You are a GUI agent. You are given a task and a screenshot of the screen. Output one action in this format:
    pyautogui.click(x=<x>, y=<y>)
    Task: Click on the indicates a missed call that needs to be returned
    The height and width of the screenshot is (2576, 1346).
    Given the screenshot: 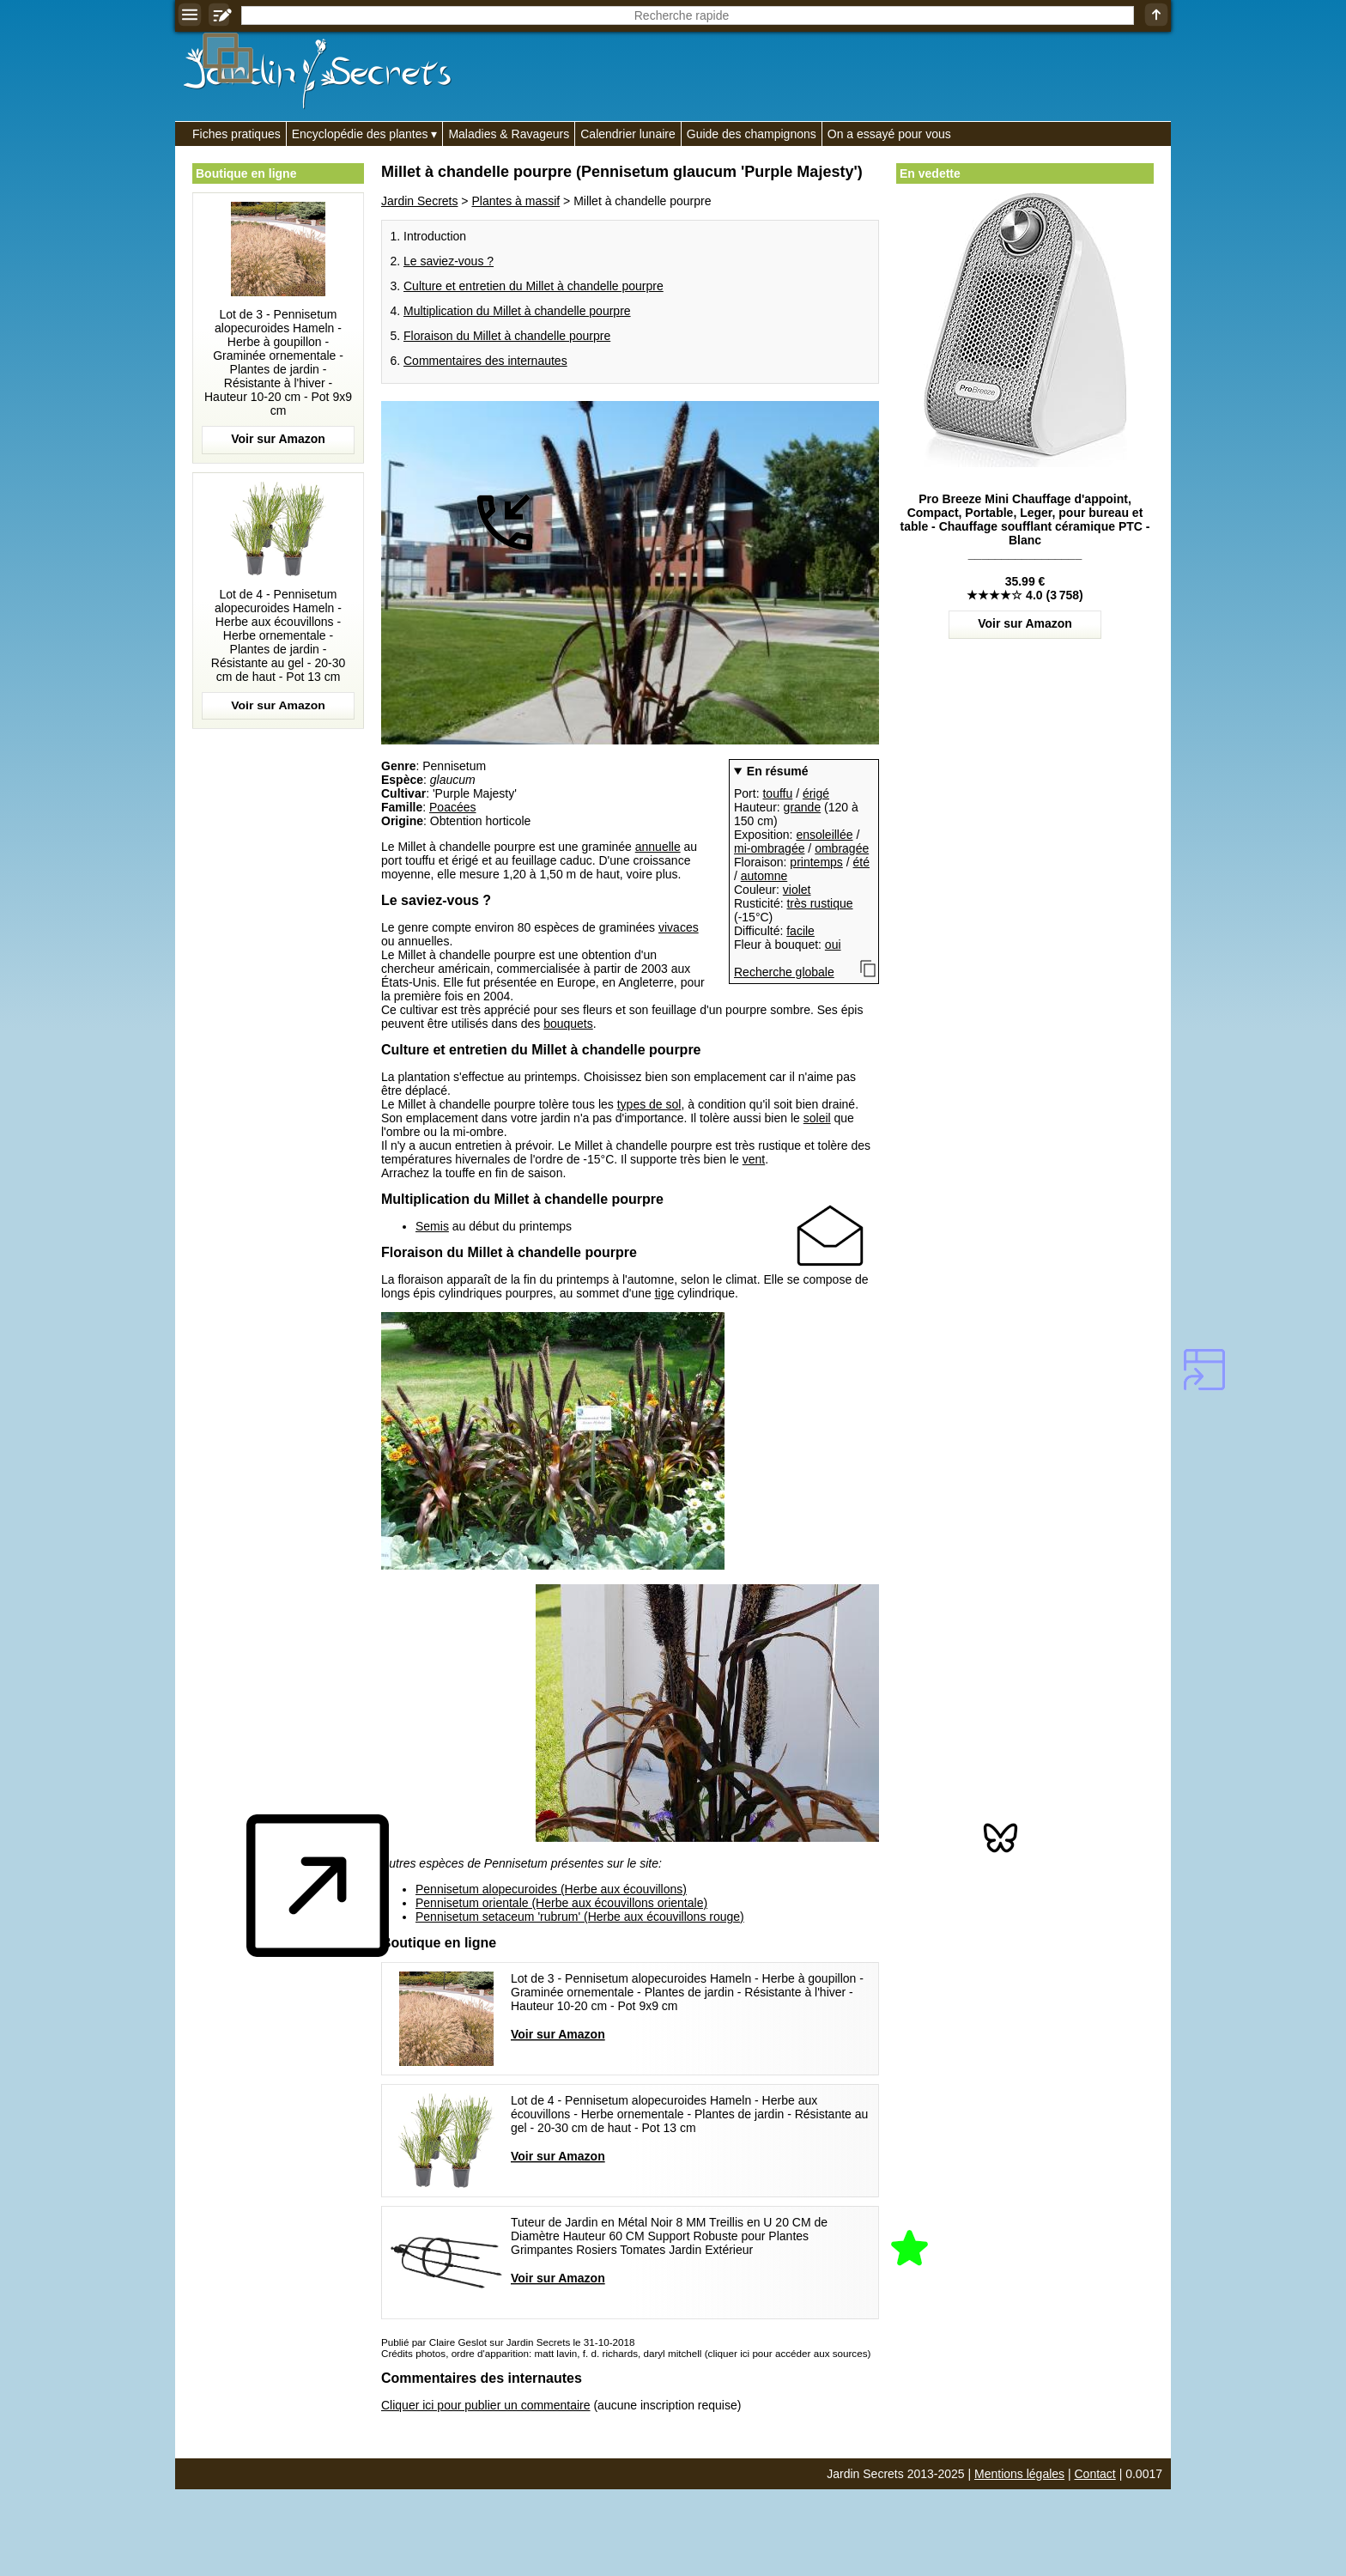 What is the action you would take?
    pyautogui.click(x=505, y=523)
    